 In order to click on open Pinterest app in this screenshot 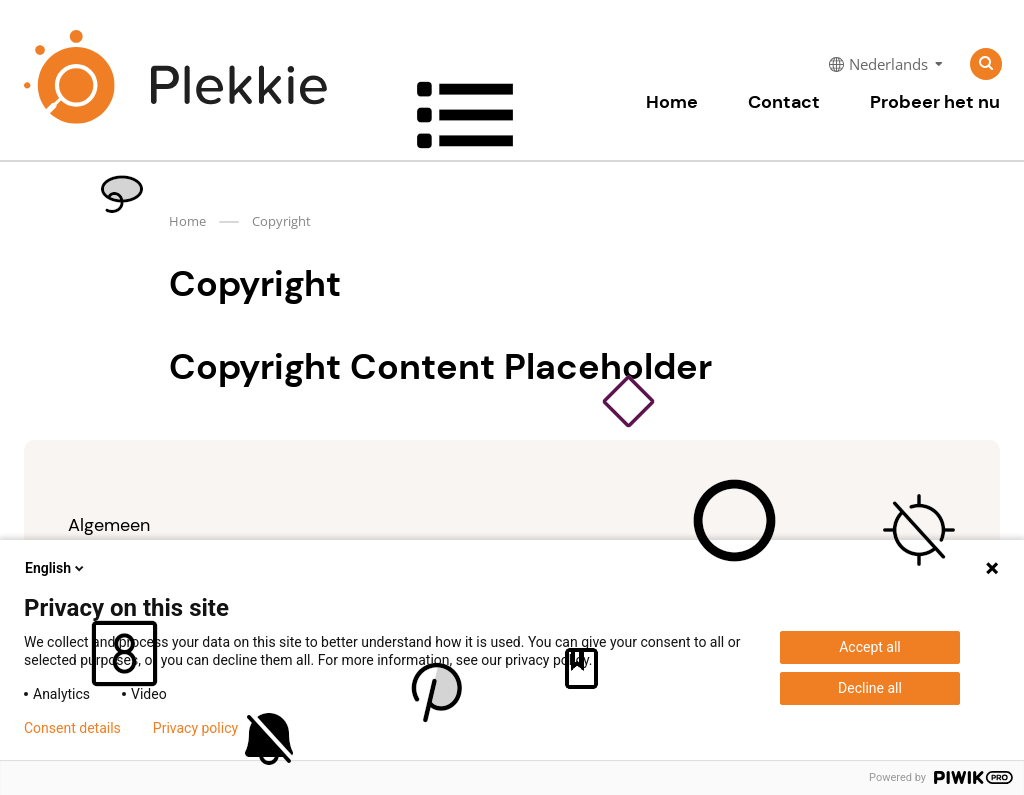, I will do `click(434, 692)`.